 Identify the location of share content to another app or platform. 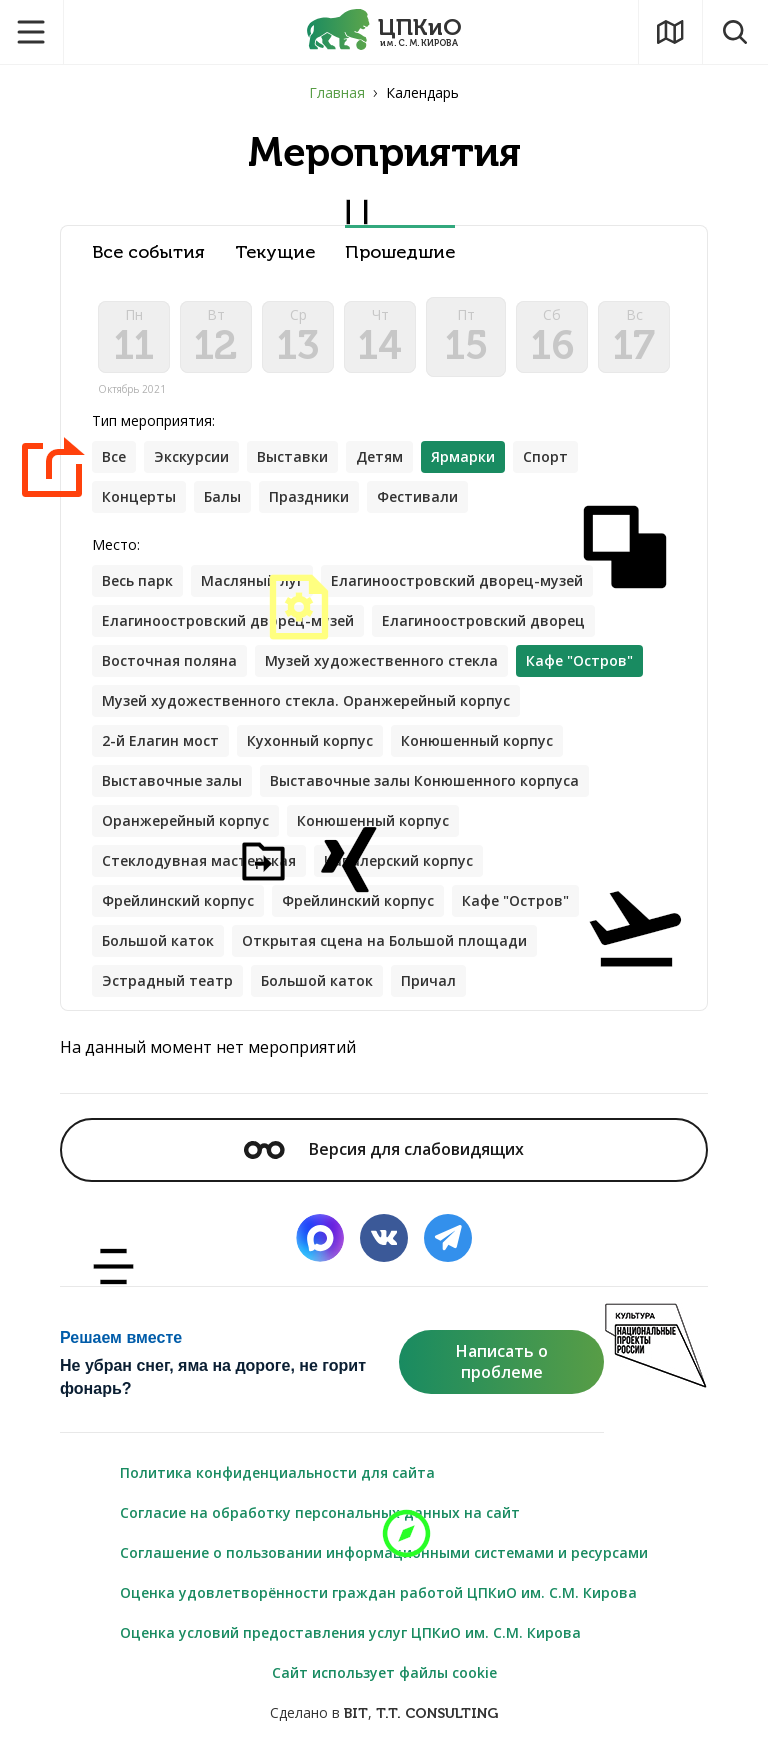
(52, 470).